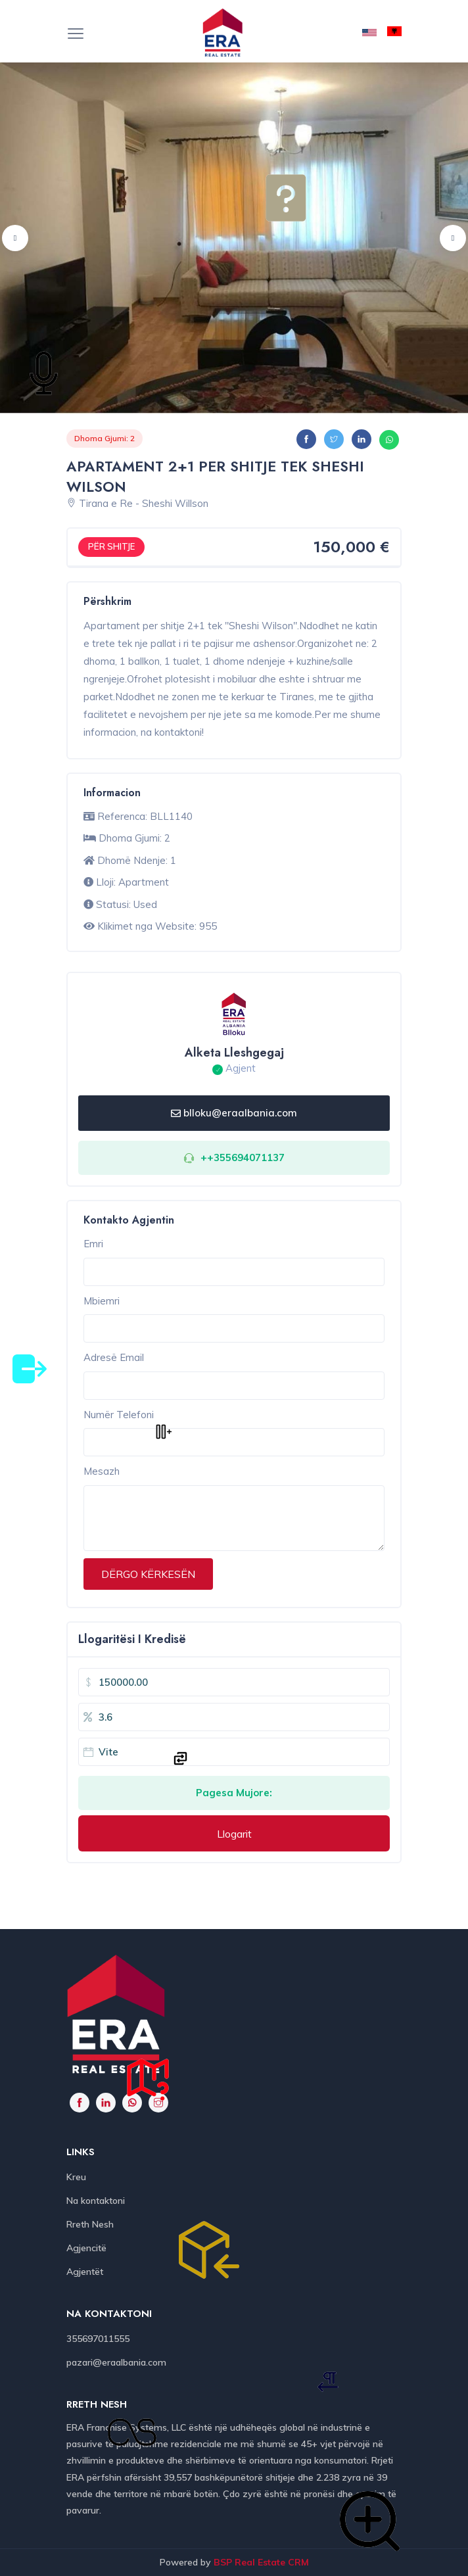  What do you see at coordinates (43, 373) in the screenshot?
I see `activate voice input or recording` at bounding box center [43, 373].